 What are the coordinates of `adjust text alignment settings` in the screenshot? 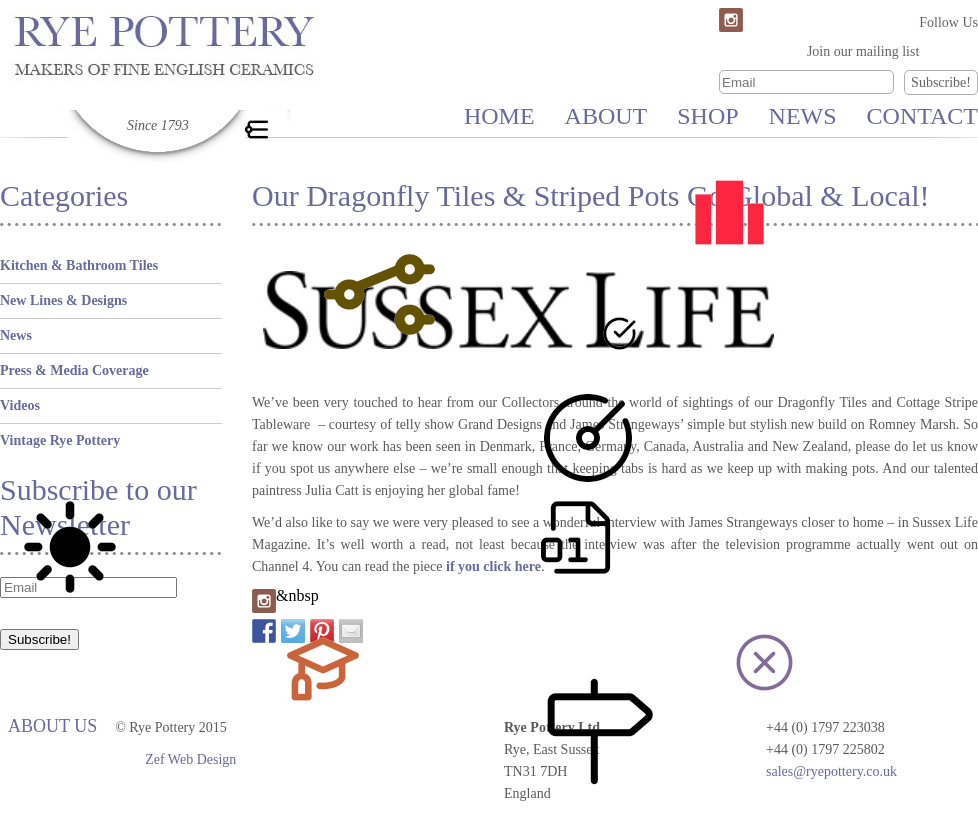 It's located at (256, 129).